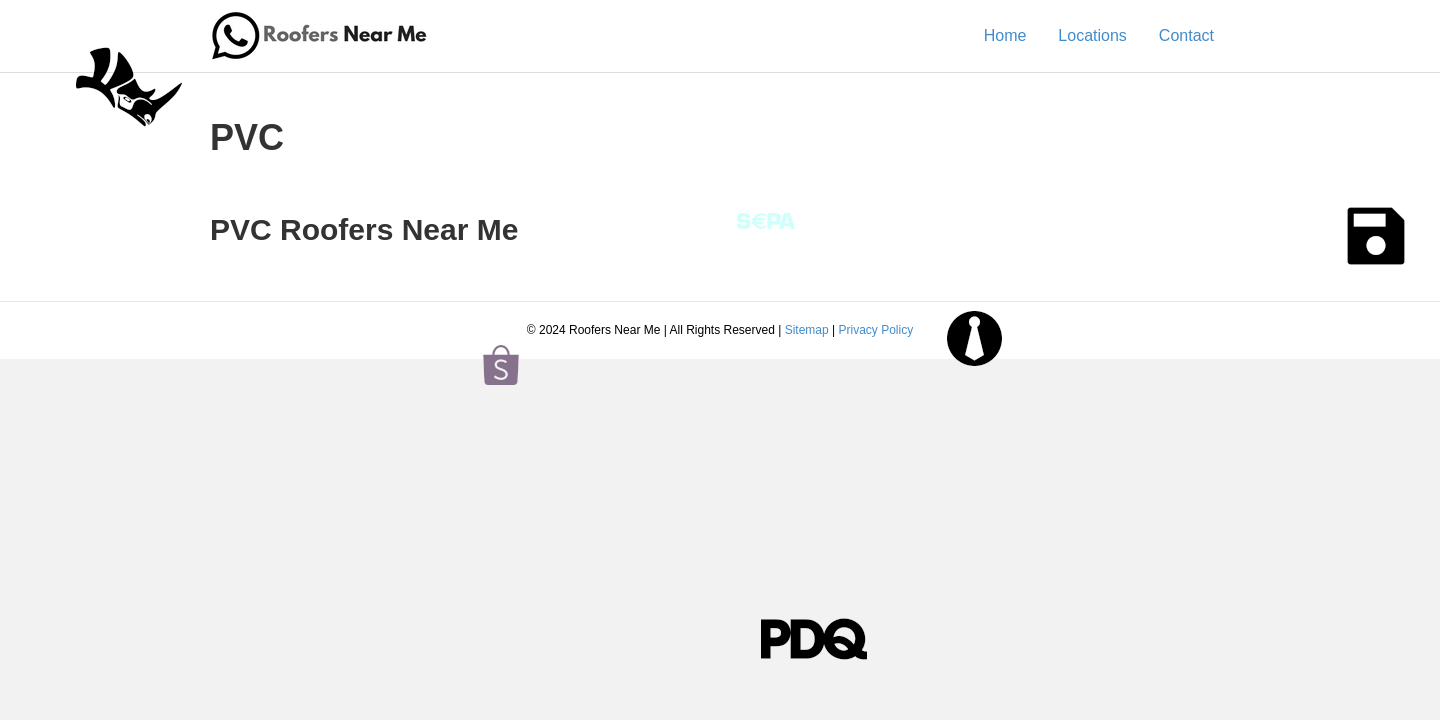 This screenshot has height=720, width=1440. What do you see at coordinates (974, 338) in the screenshot?
I see `mainwp logo` at bounding box center [974, 338].